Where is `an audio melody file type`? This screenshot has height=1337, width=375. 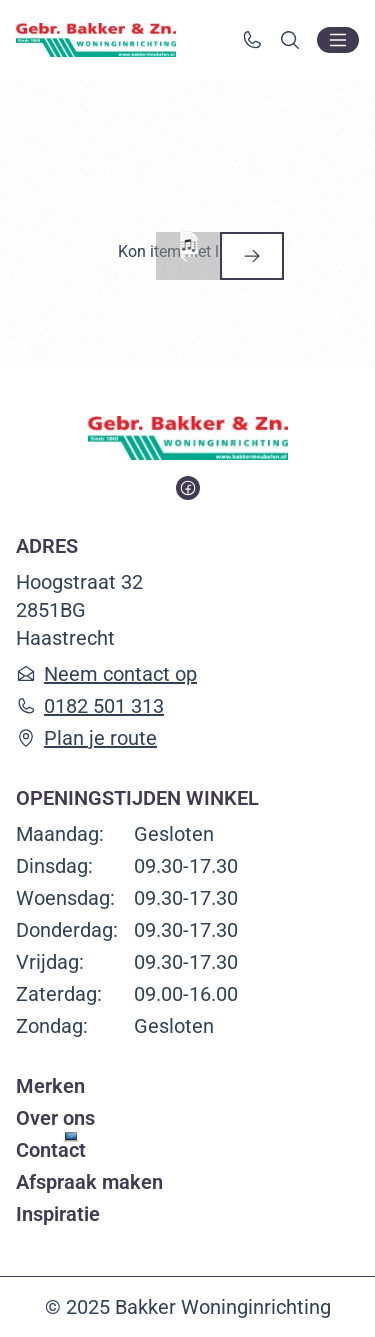
an audio melody file type is located at coordinates (189, 243).